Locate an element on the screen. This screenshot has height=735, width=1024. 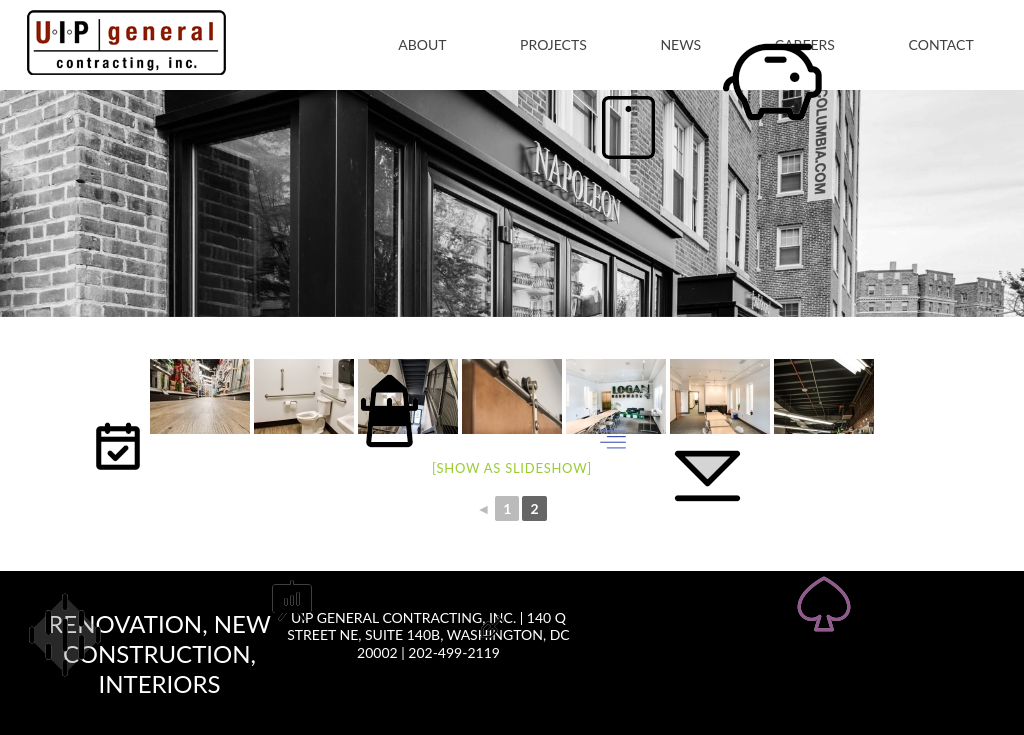
align text to the right is located at coordinates (613, 440).